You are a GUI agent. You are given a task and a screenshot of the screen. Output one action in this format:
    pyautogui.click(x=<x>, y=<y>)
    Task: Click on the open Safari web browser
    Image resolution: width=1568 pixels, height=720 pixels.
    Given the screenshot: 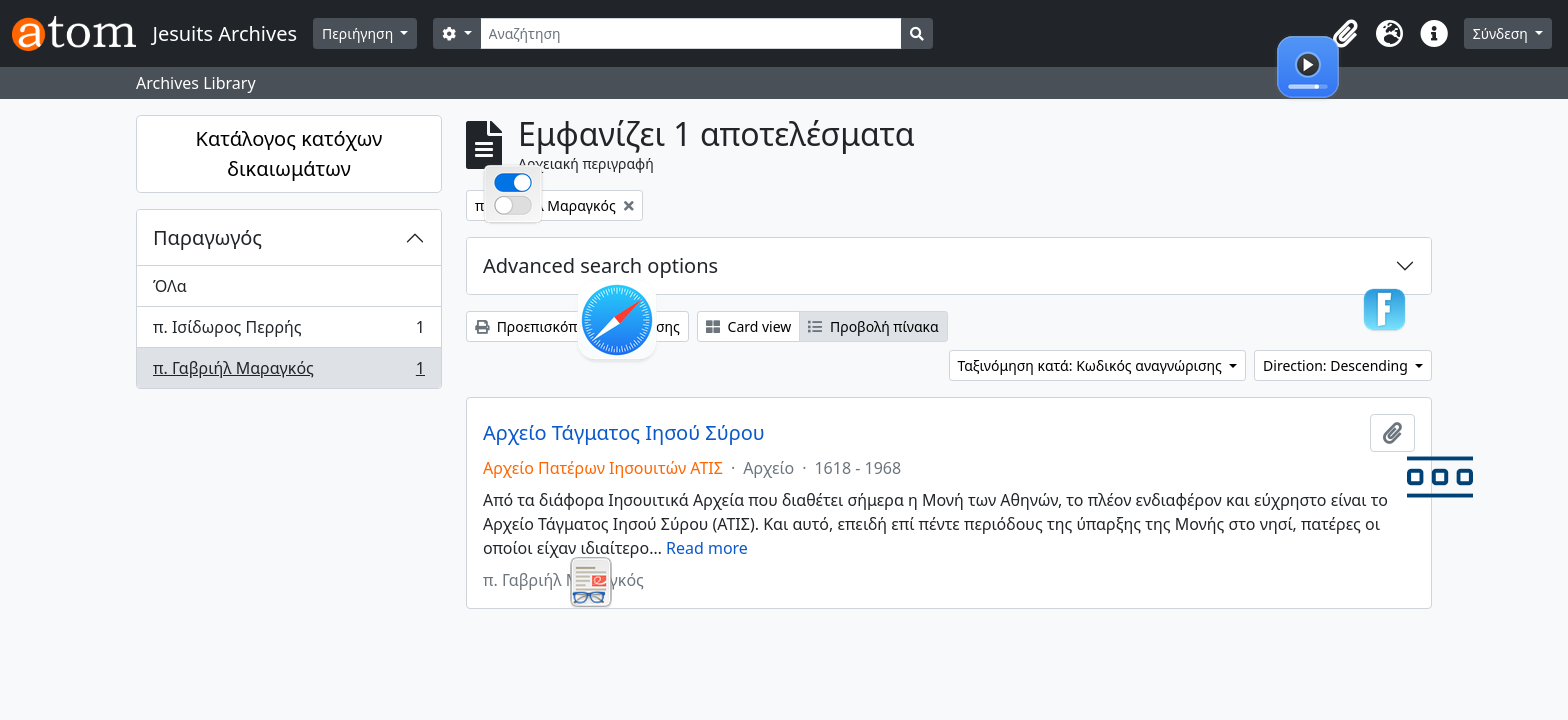 What is the action you would take?
    pyautogui.click(x=617, y=320)
    